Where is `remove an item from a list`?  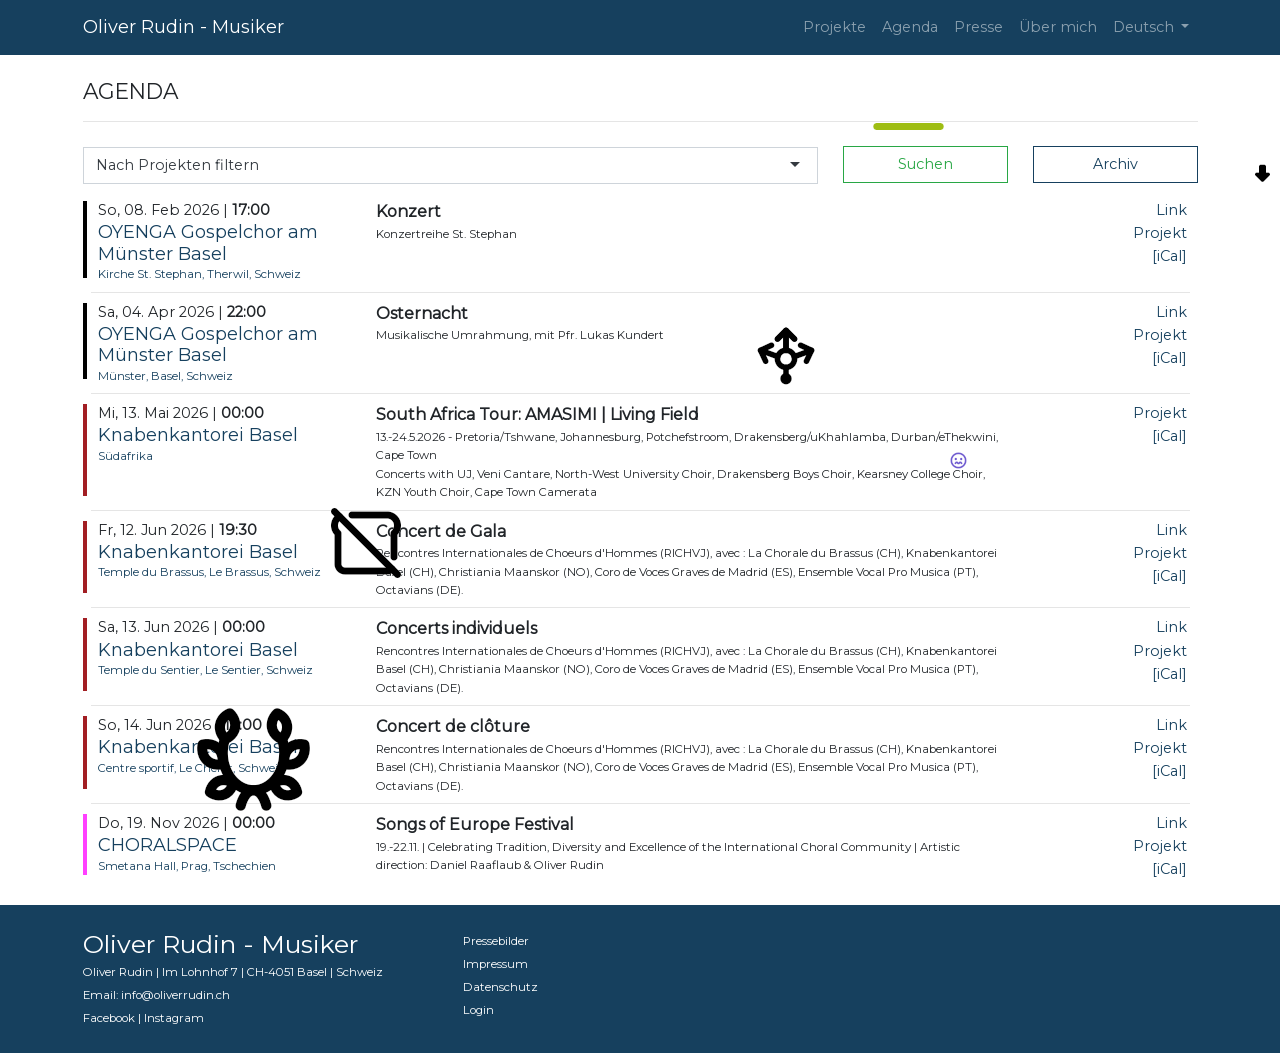 remove an item from a list is located at coordinates (908, 126).